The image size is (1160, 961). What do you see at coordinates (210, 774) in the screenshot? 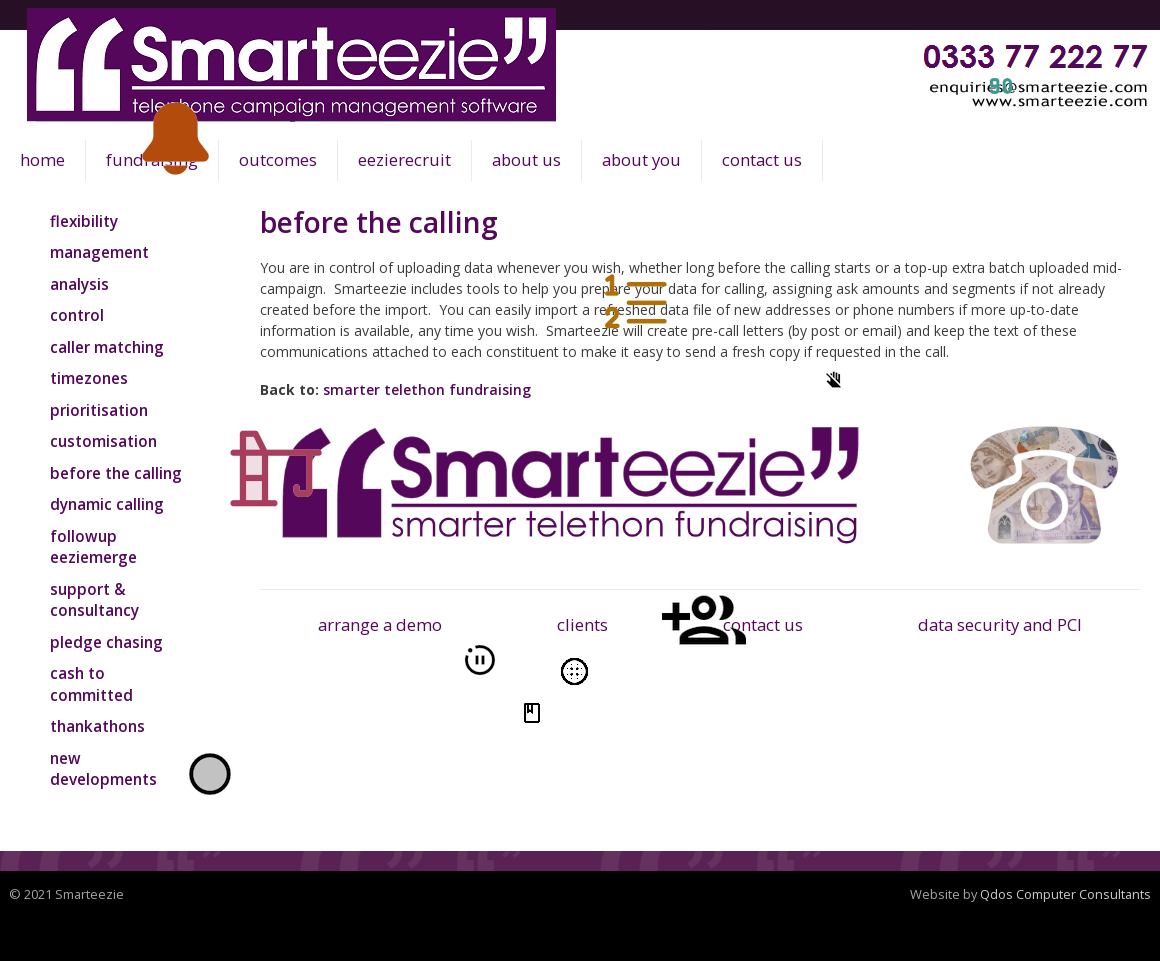
I see `indicates a filled or selected state` at bounding box center [210, 774].